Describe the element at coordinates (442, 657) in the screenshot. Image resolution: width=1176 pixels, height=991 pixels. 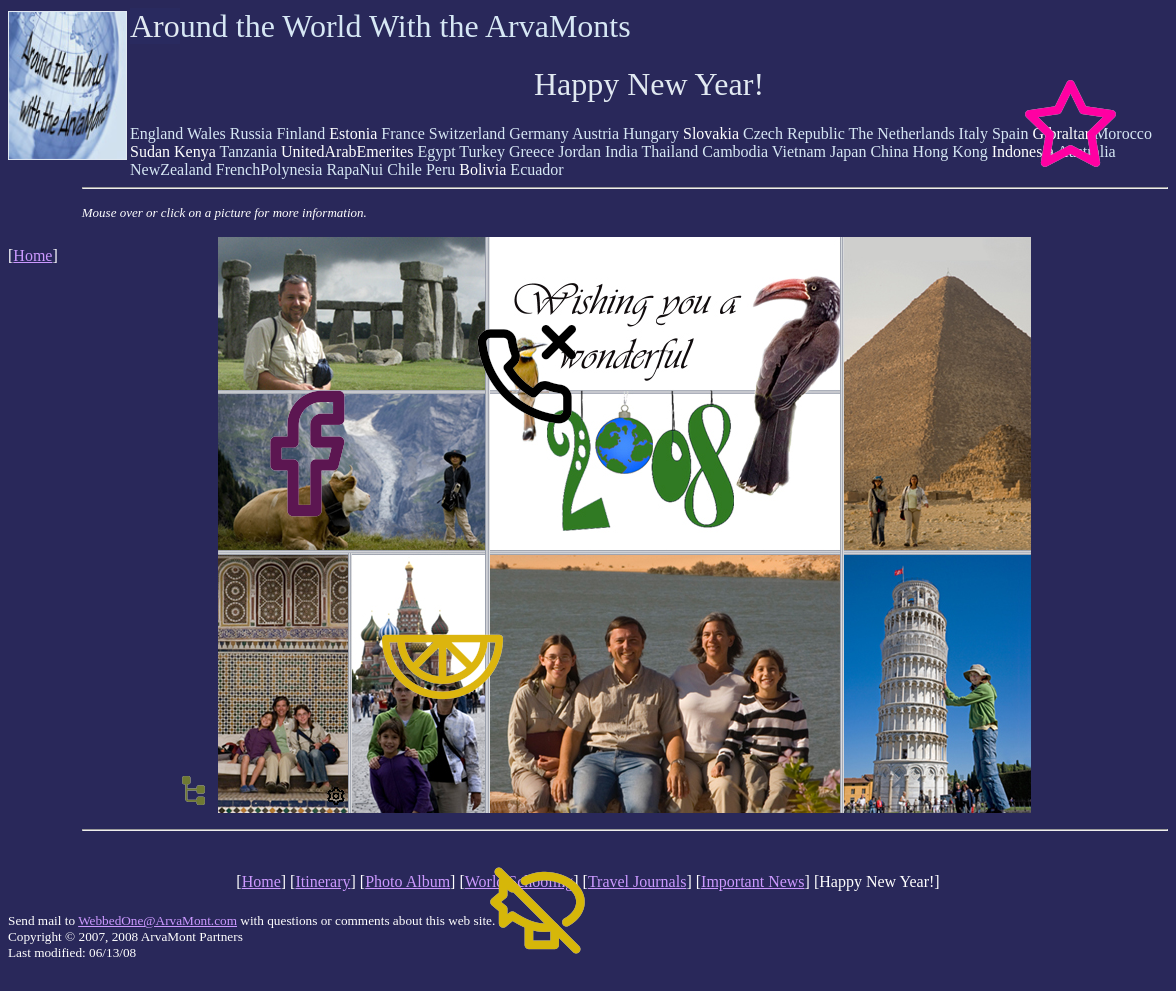
I see `indicates citrus or fruit-related content` at that location.